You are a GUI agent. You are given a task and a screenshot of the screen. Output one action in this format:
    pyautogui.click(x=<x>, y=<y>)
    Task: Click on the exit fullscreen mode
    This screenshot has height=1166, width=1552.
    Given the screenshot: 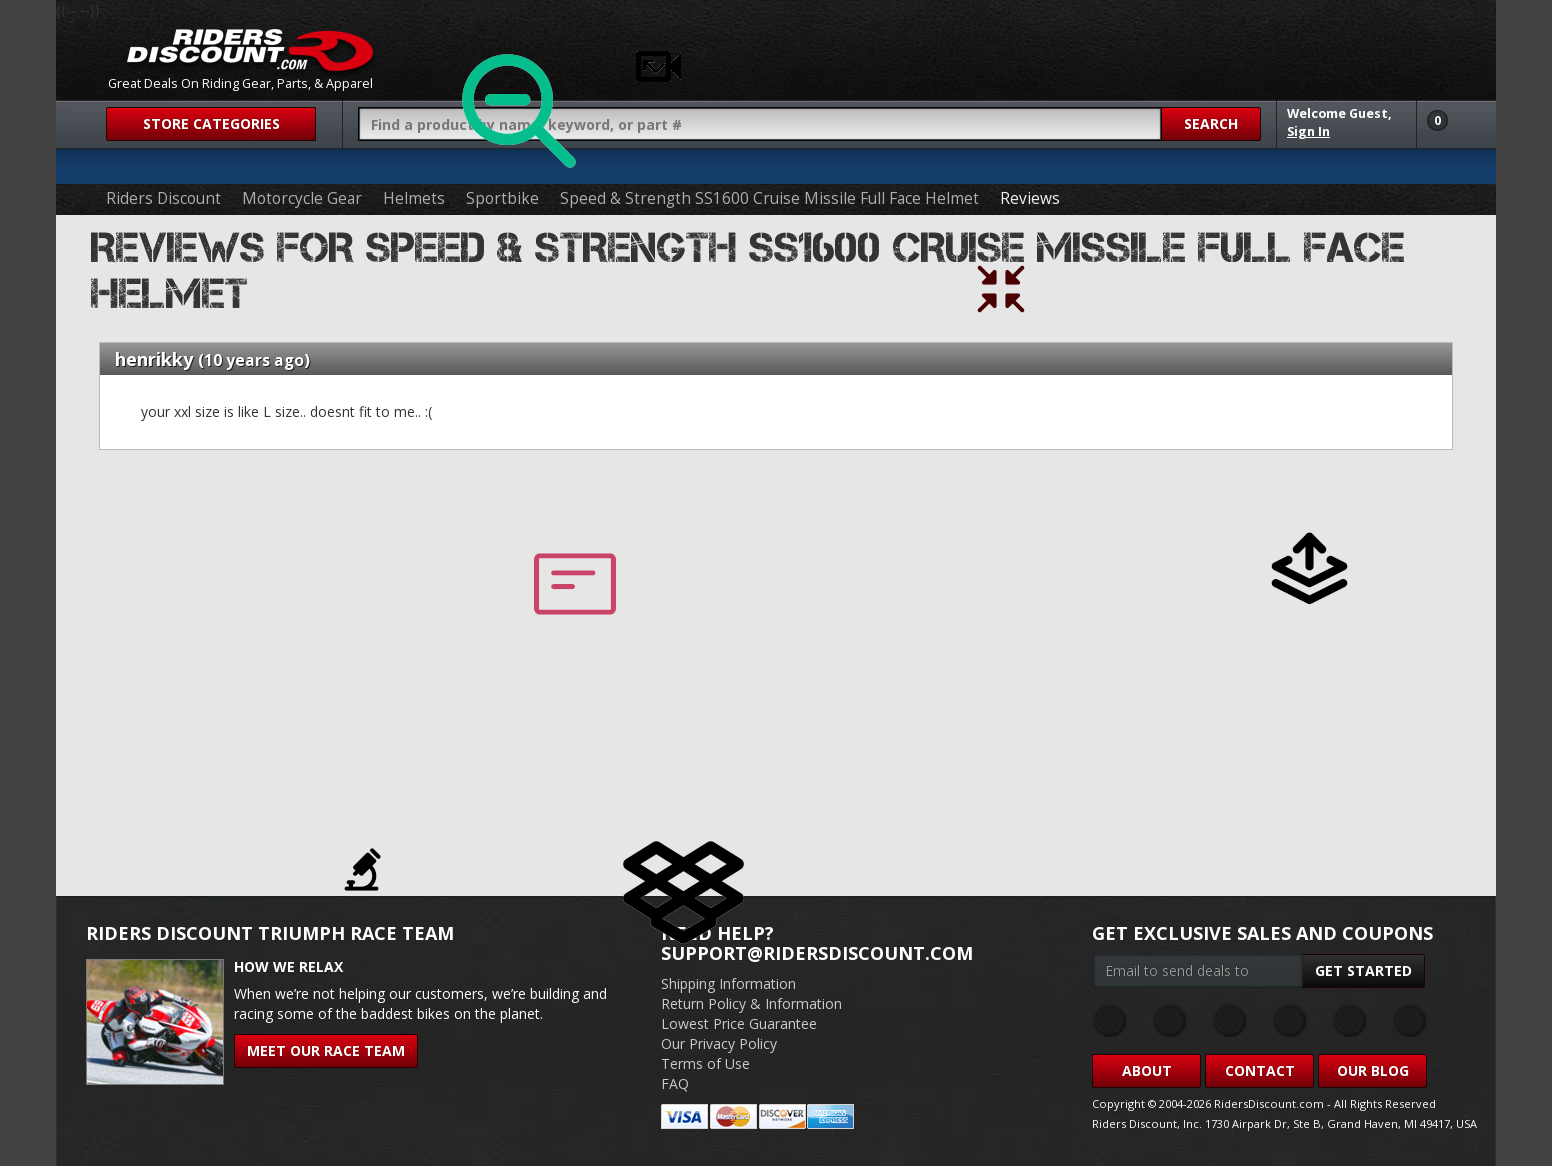 What is the action you would take?
    pyautogui.click(x=1001, y=289)
    